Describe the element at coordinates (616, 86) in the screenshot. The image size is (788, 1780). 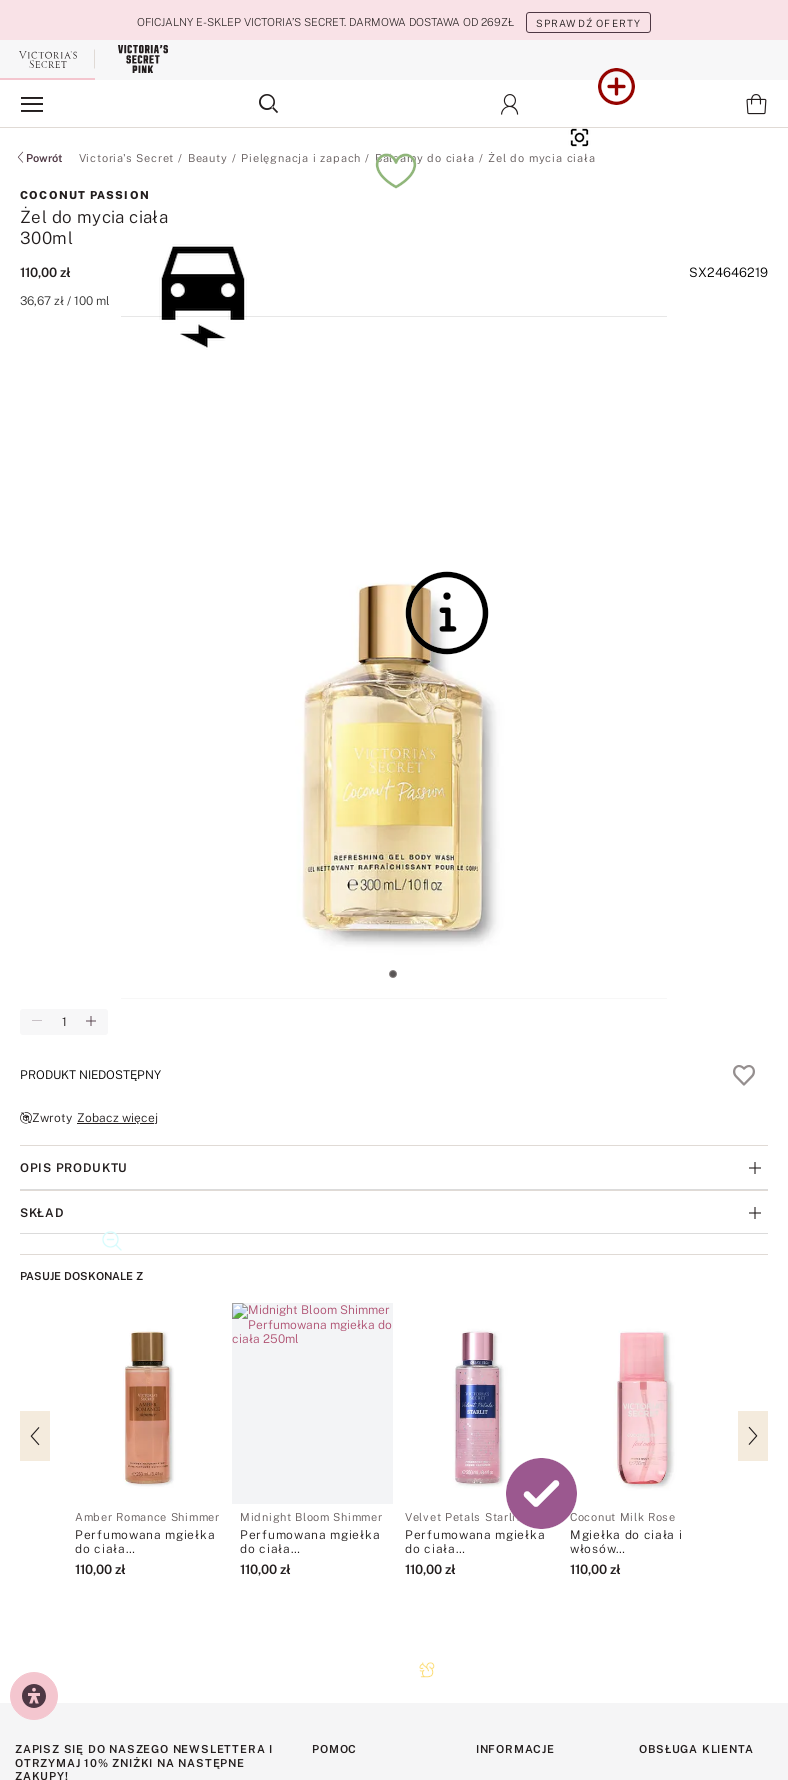
I see `add a new item` at that location.